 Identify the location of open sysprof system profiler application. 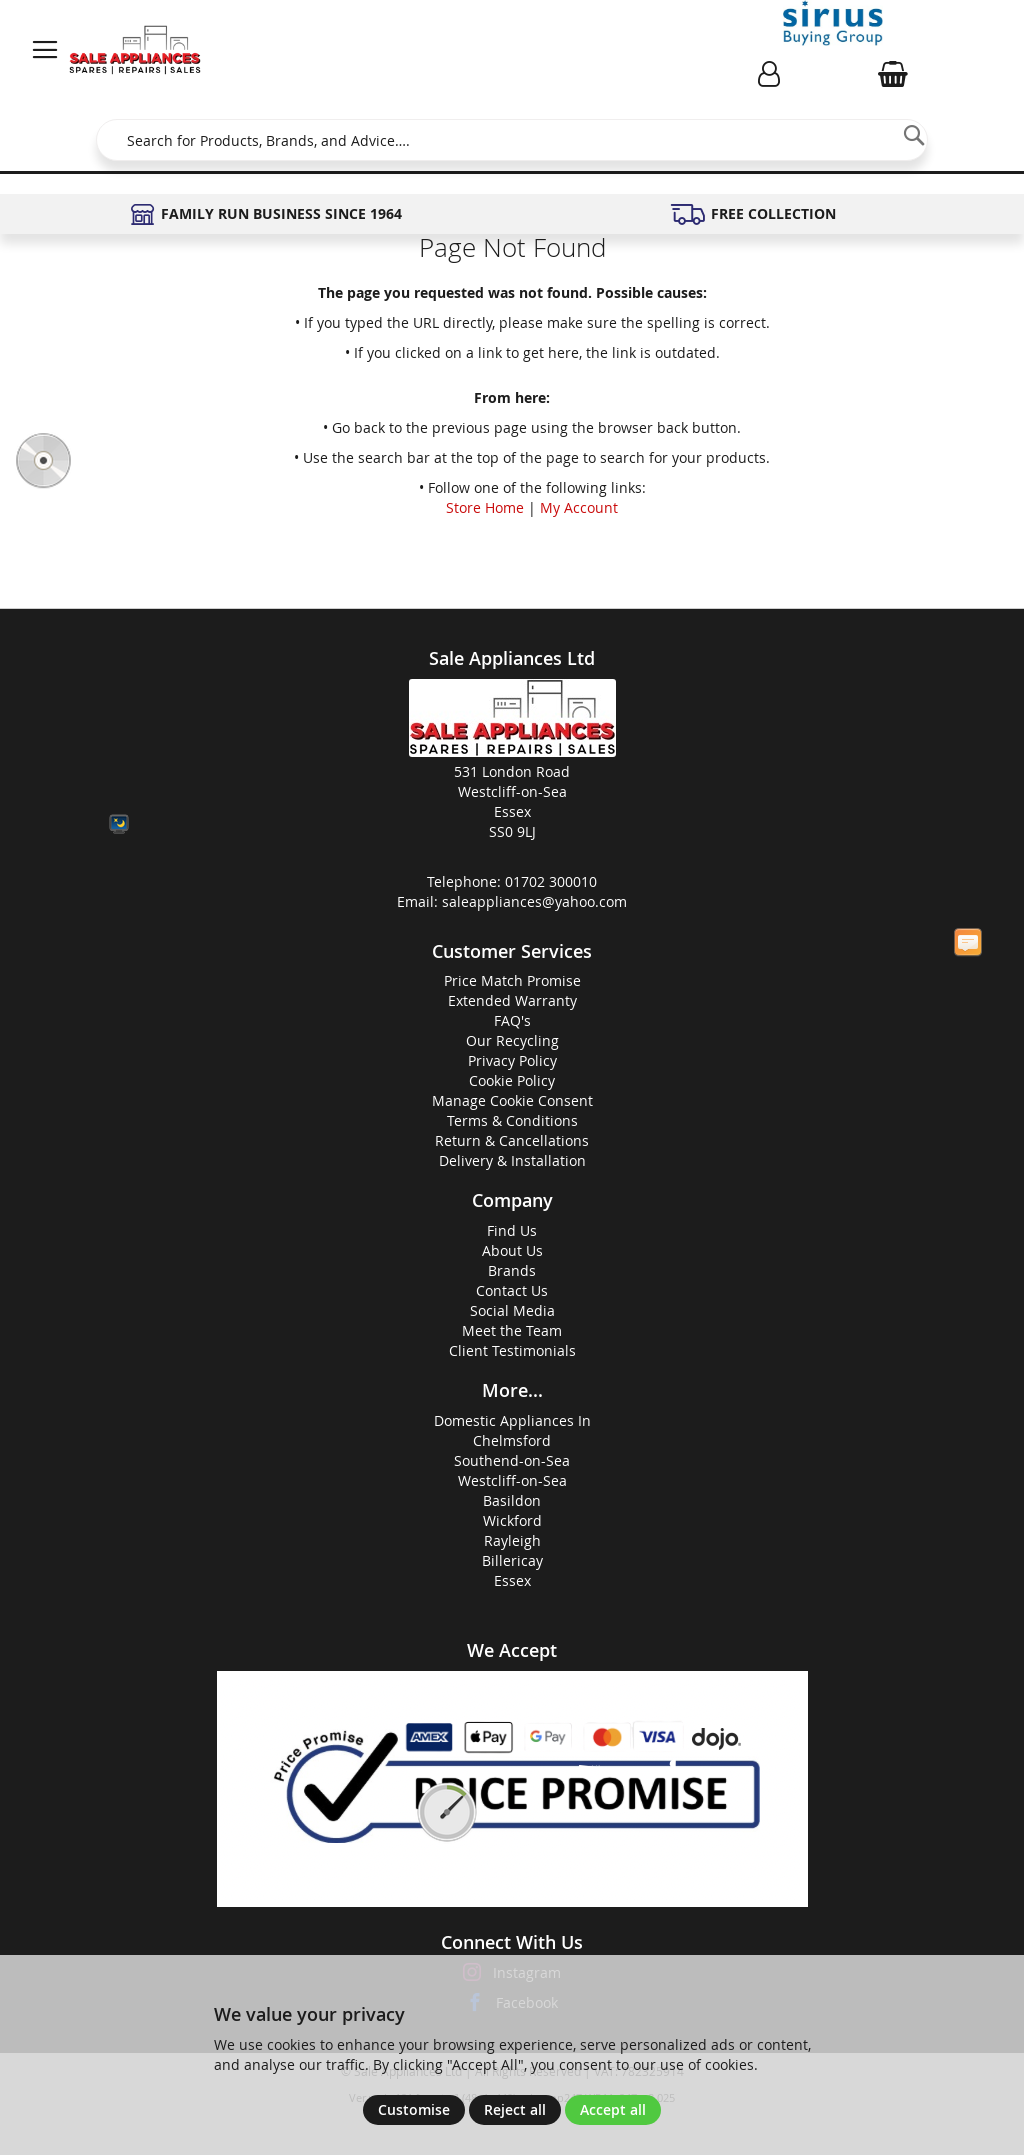
(447, 1812).